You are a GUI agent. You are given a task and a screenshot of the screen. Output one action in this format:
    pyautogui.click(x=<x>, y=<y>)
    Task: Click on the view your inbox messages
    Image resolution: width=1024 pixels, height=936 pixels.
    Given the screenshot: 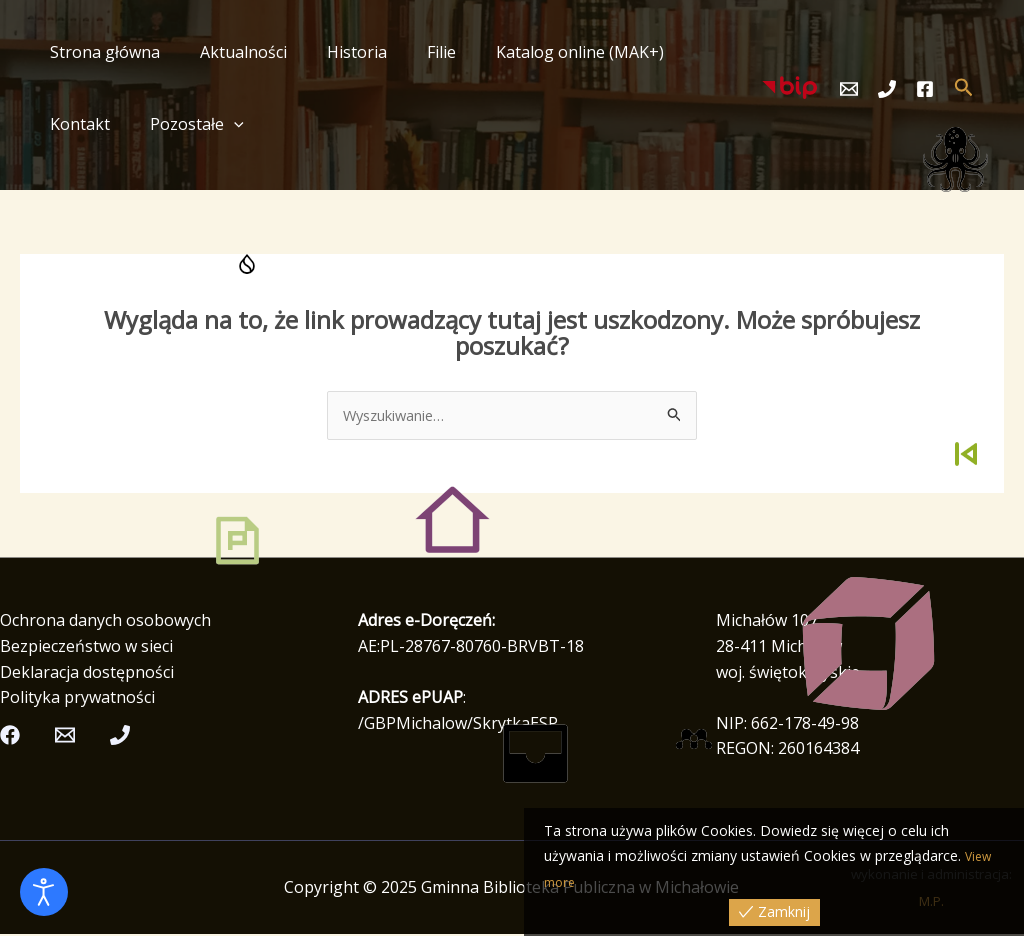 What is the action you would take?
    pyautogui.click(x=535, y=753)
    